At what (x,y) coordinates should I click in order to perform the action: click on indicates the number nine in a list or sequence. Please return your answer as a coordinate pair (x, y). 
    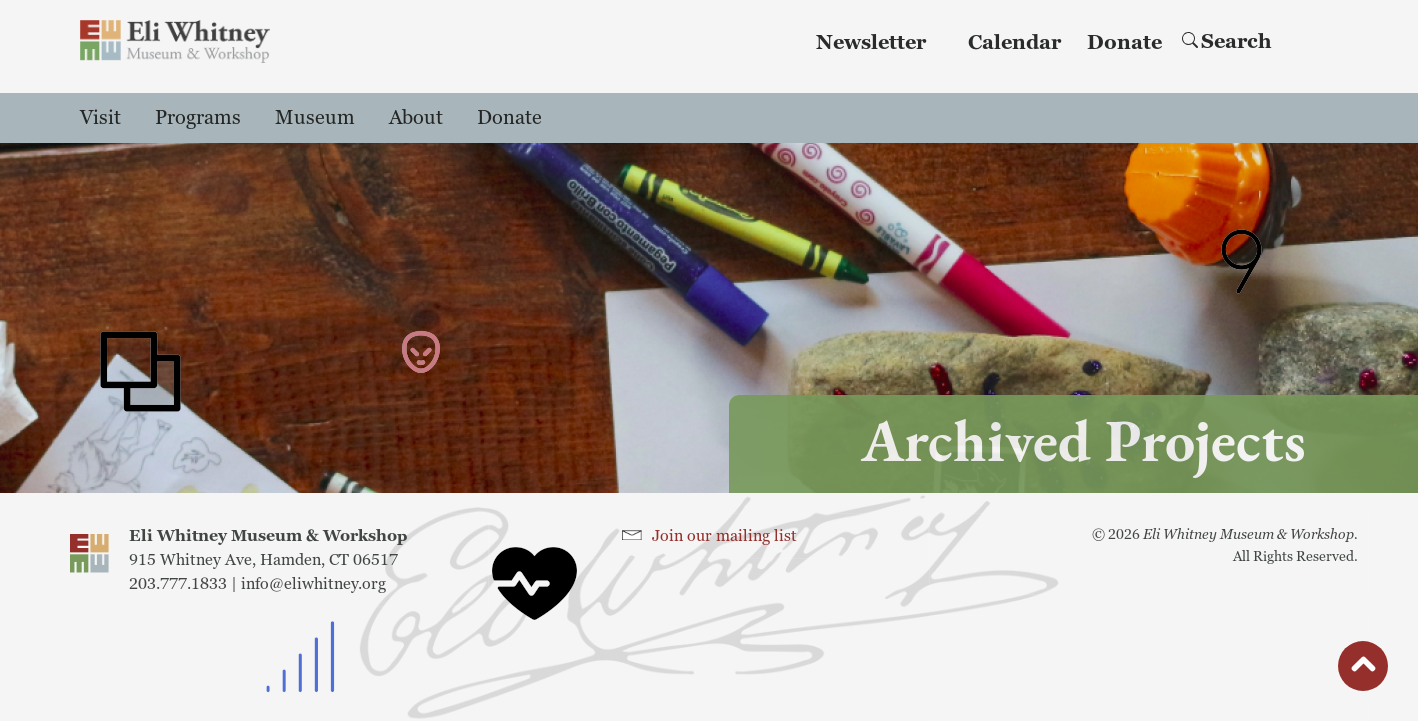
    Looking at the image, I should click on (1241, 261).